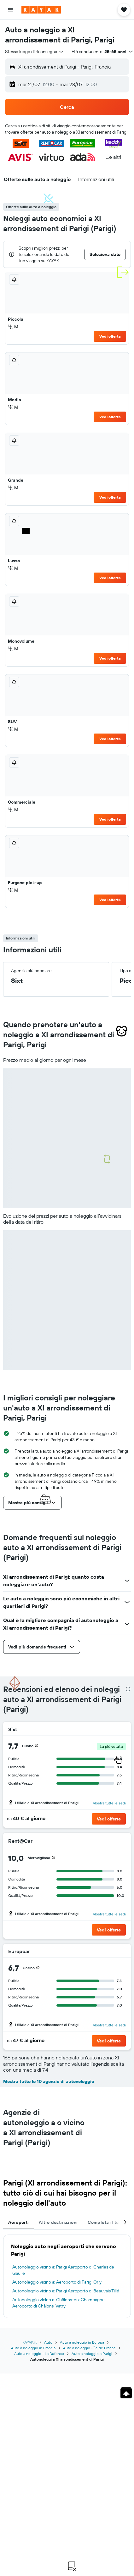 This screenshot has width=134, height=2576. What do you see at coordinates (49, 198) in the screenshot?
I see `indicates device is unplugged or disconnected` at bounding box center [49, 198].